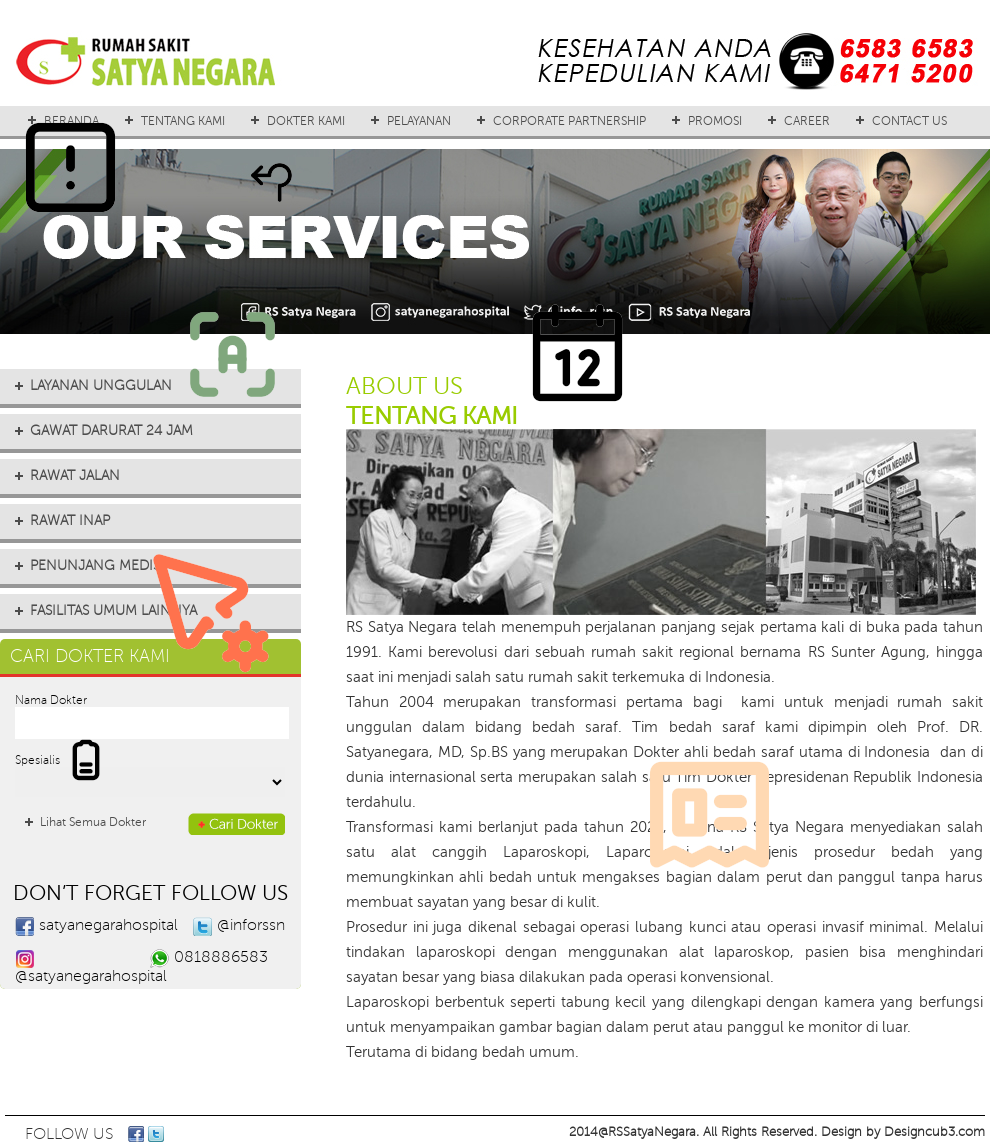 This screenshot has width=990, height=1145. What do you see at coordinates (232, 354) in the screenshot?
I see `enable auto-focus mode for camera` at bounding box center [232, 354].